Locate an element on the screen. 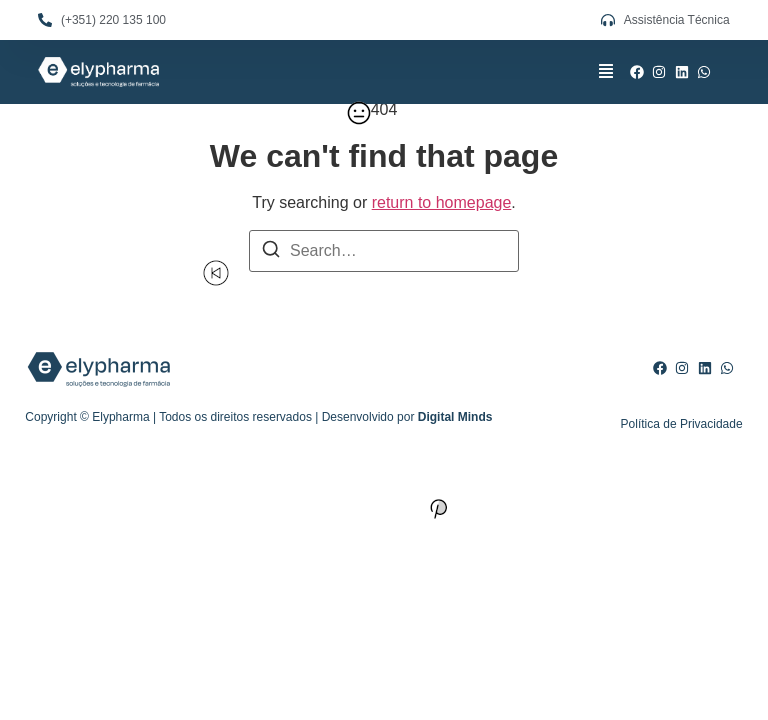 The width and height of the screenshot is (768, 720). open Pinterest app is located at coordinates (438, 509).